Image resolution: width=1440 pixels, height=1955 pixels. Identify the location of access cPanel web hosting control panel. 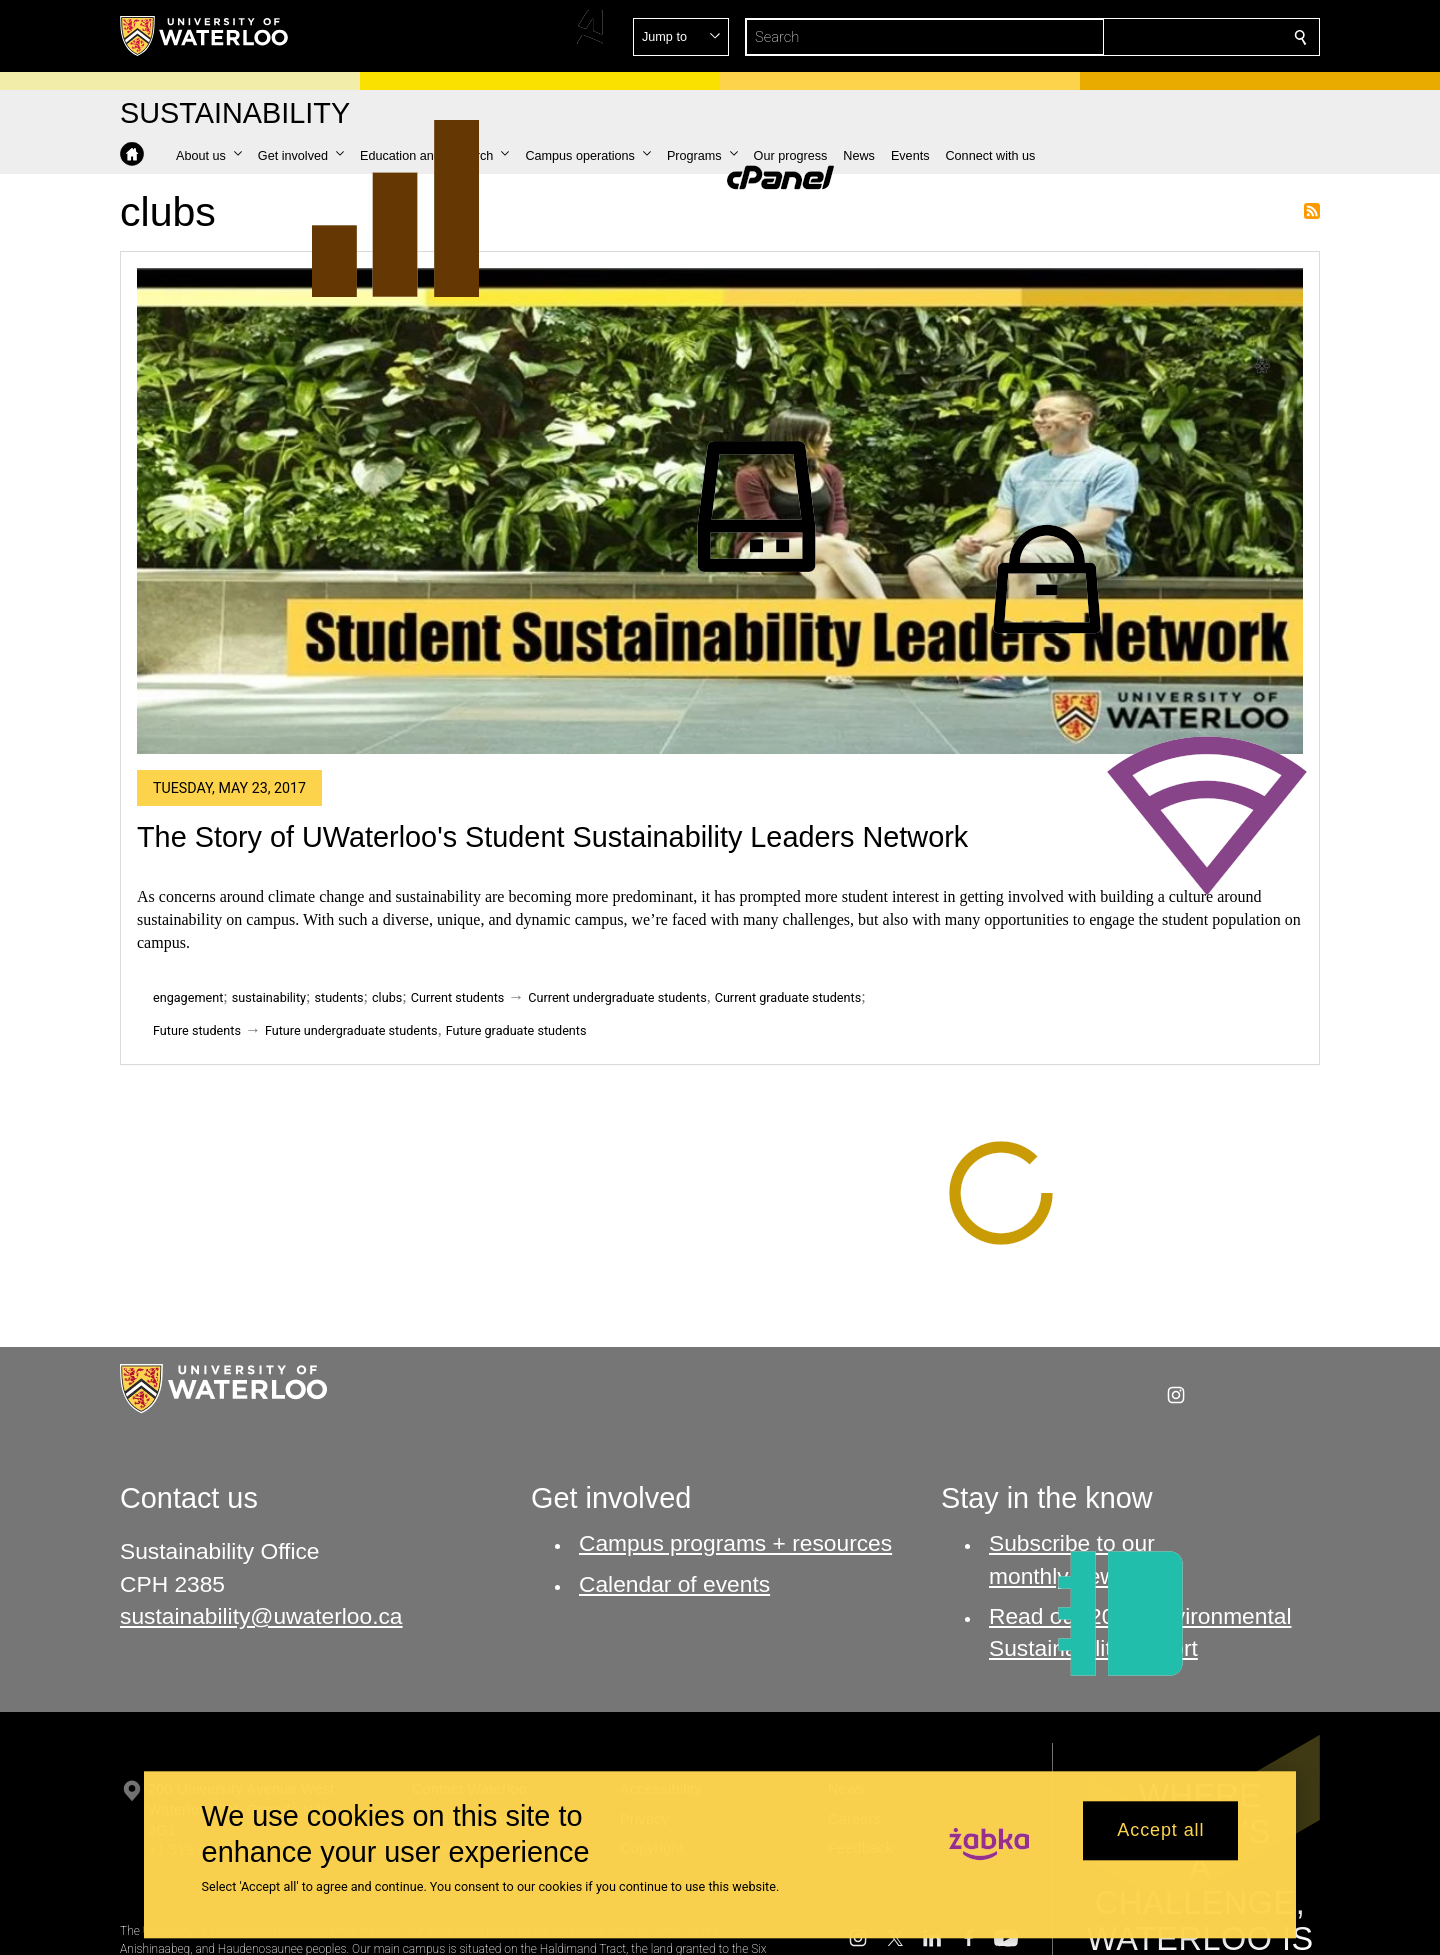
(780, 178).